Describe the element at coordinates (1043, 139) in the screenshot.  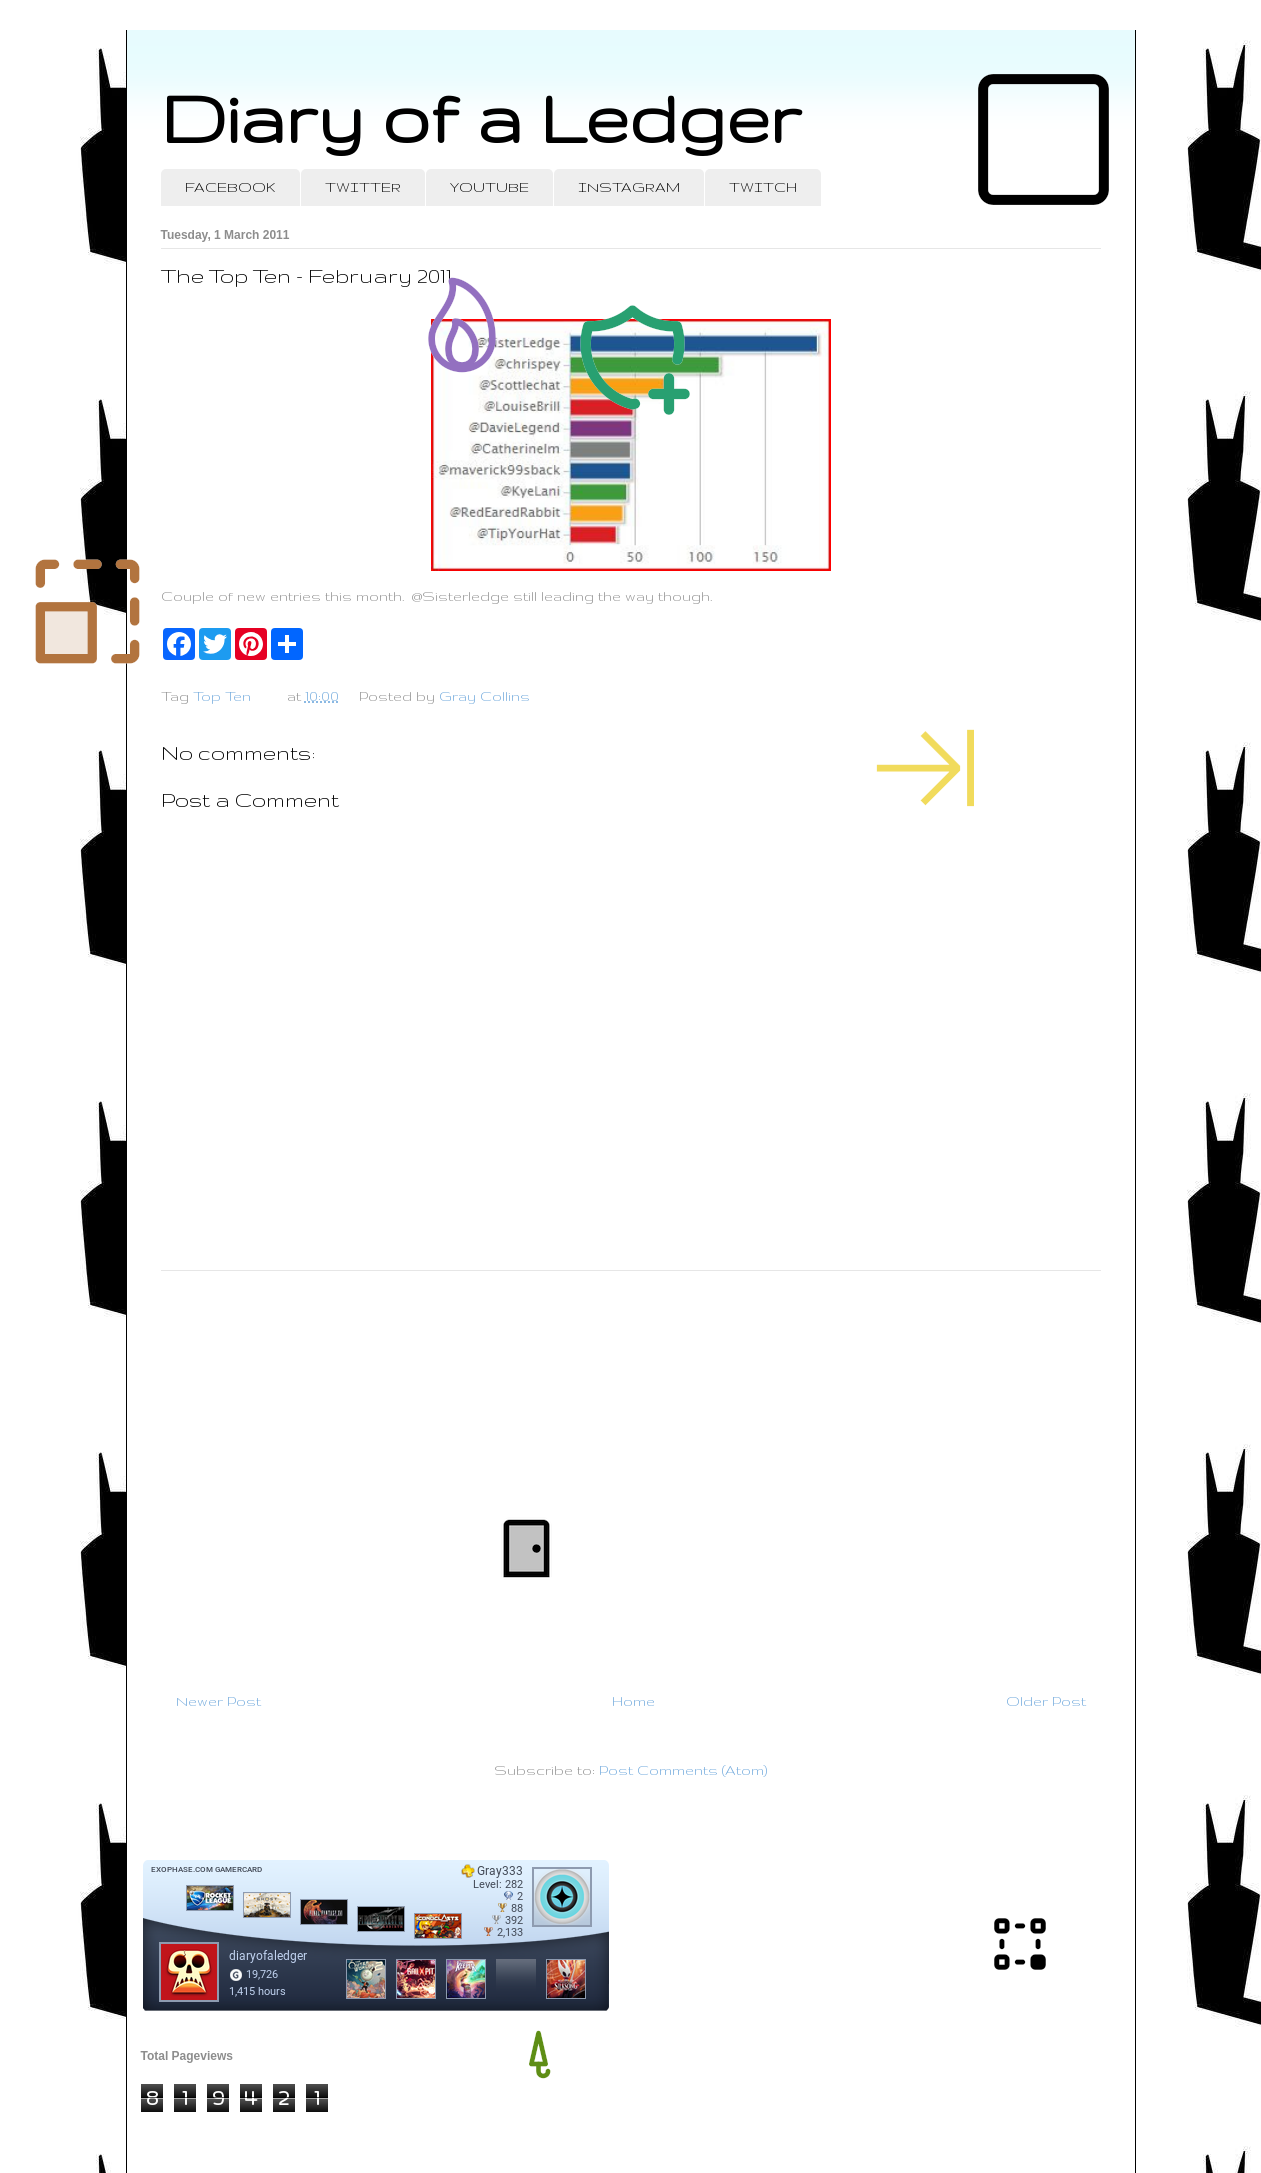
I see `stop media playback` at that location.